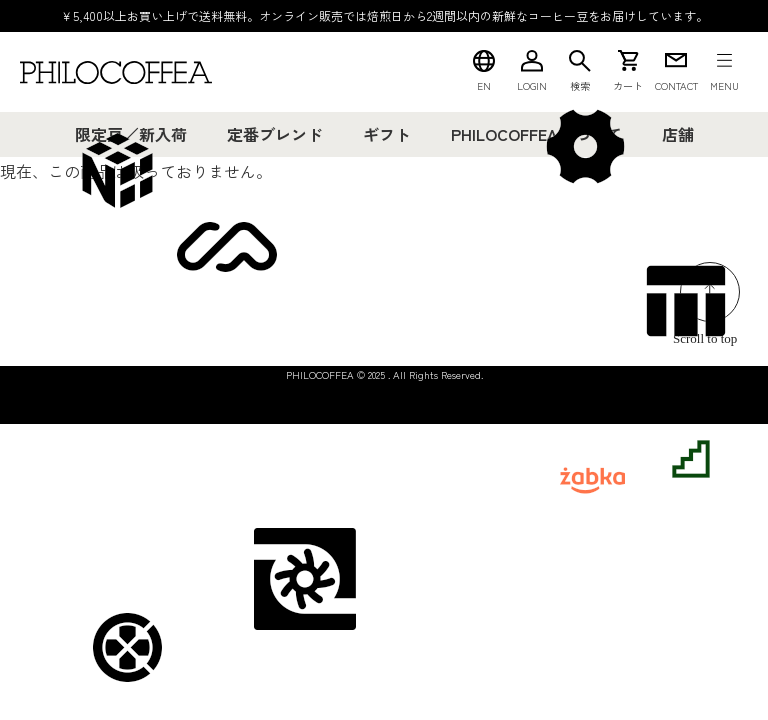 This screenshot has height=720, width=768. What do you see at coordinates (585, 146) in the screenshot?
I see `open settings menu` at bounding box center [585, 146].